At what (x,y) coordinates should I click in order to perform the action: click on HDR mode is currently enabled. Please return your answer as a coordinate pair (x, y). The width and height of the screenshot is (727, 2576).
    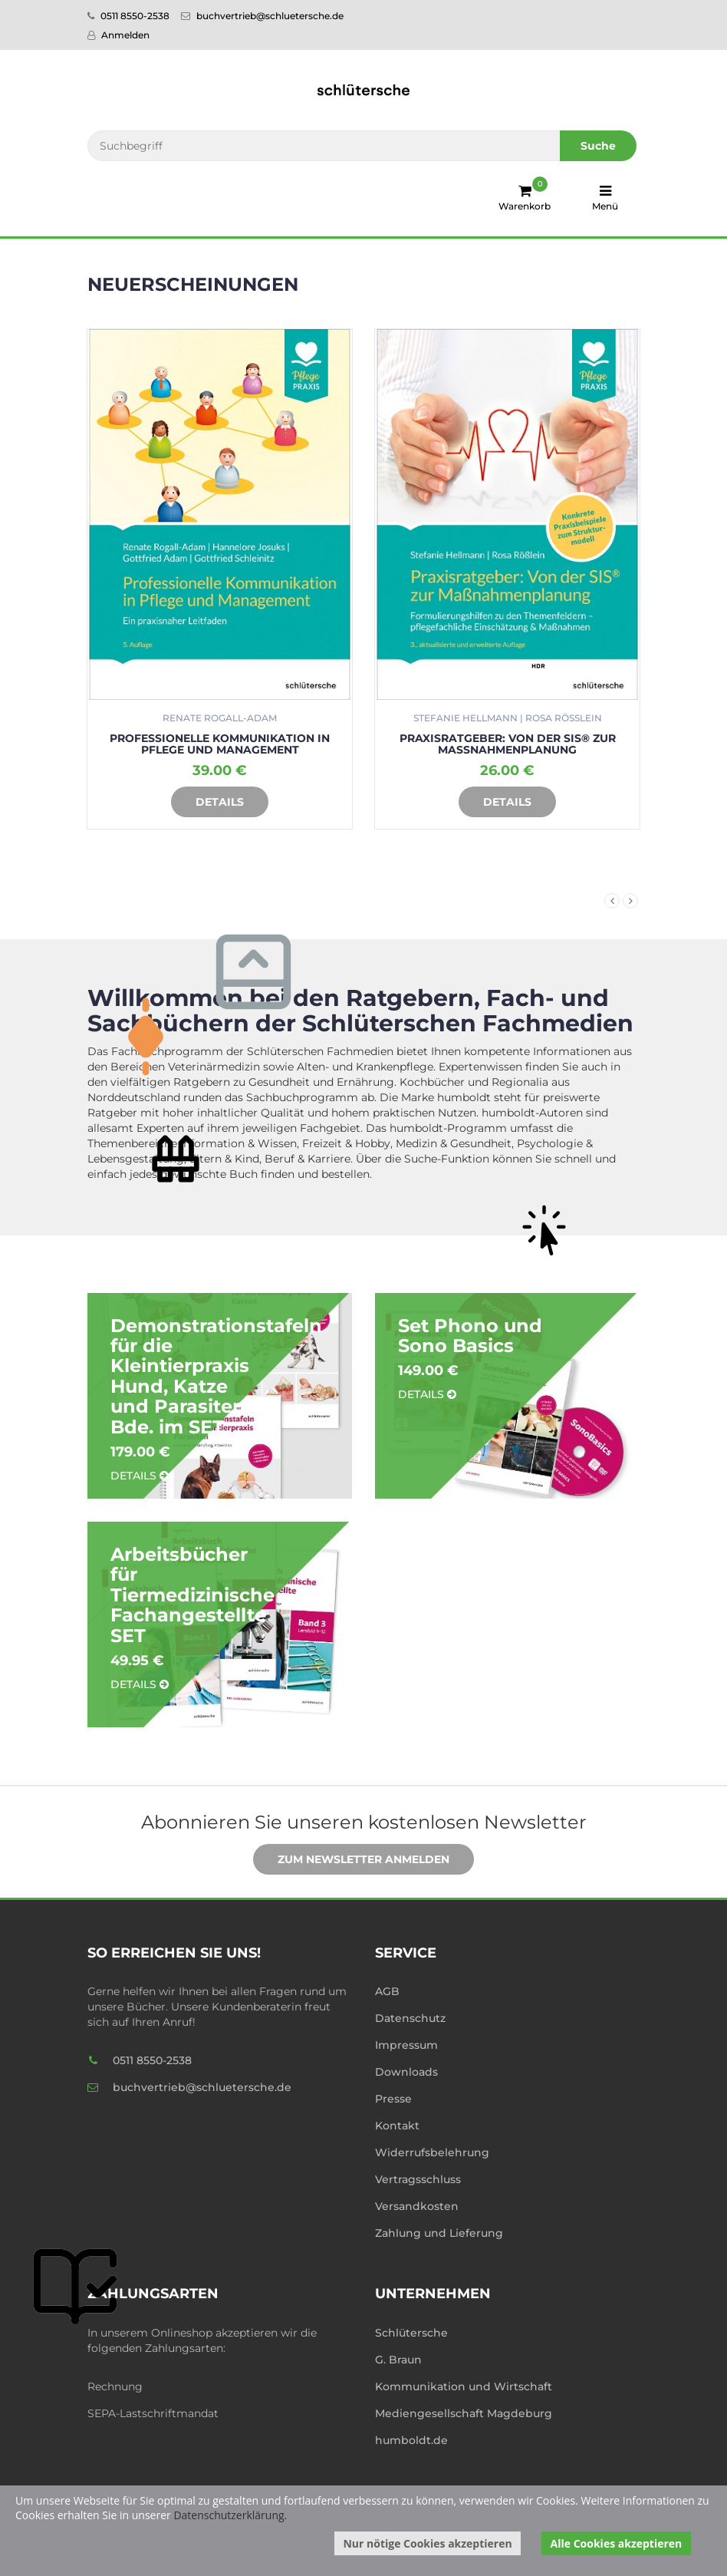
    Looking at the image, I should click on (538, 666).